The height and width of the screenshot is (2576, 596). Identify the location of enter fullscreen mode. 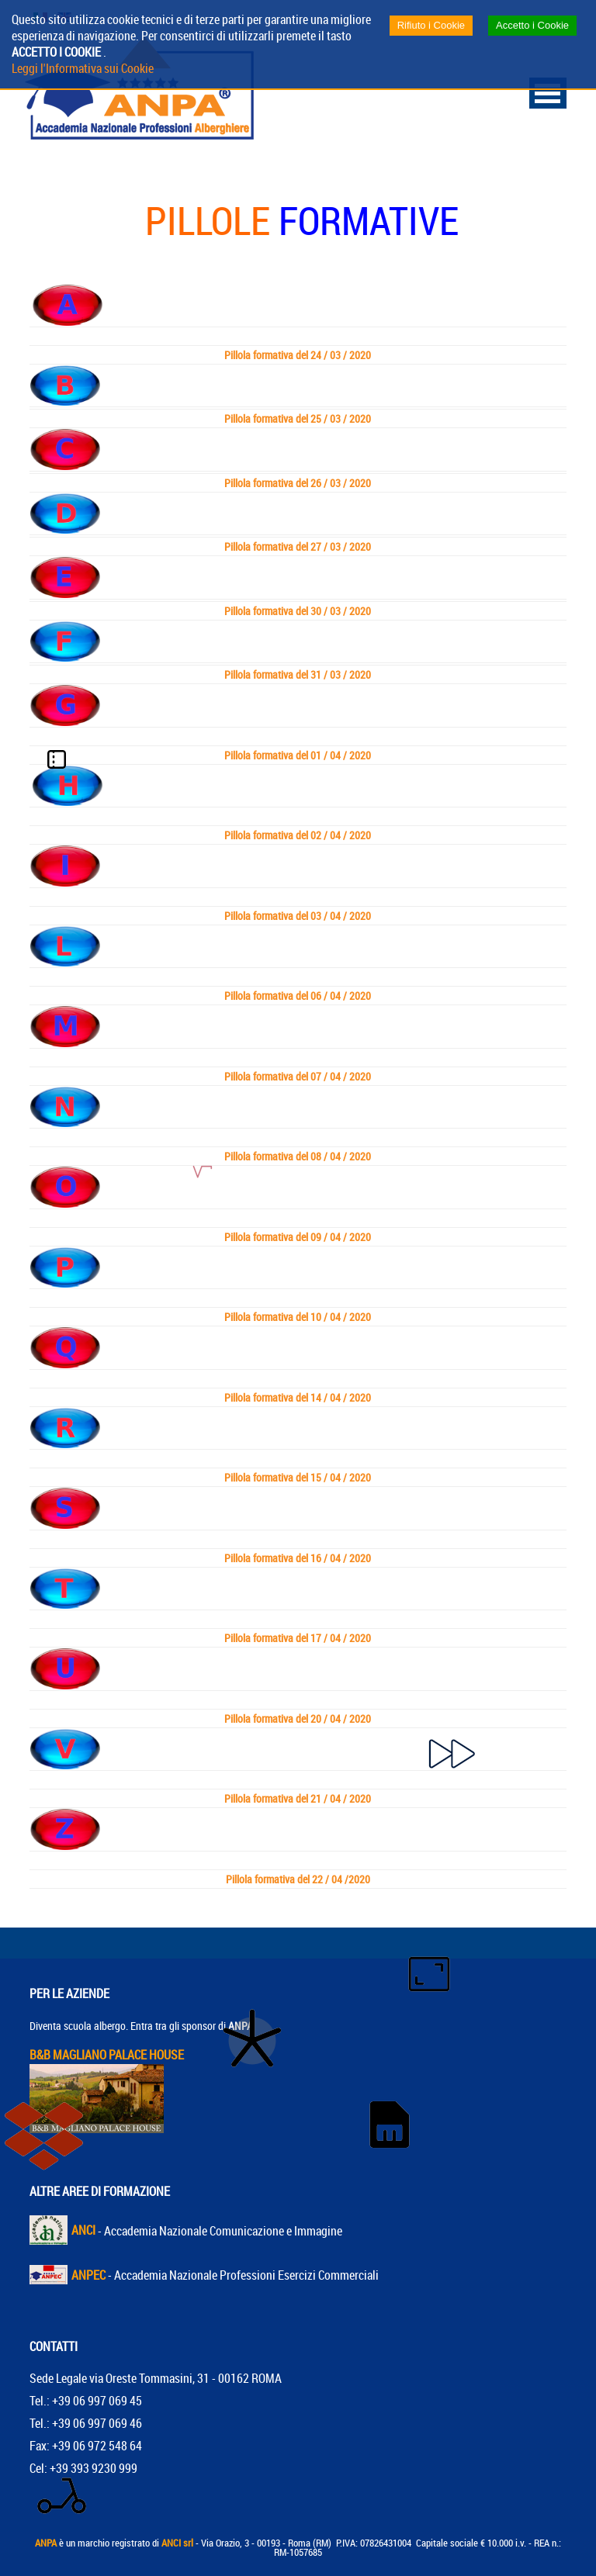
(429, 1974).